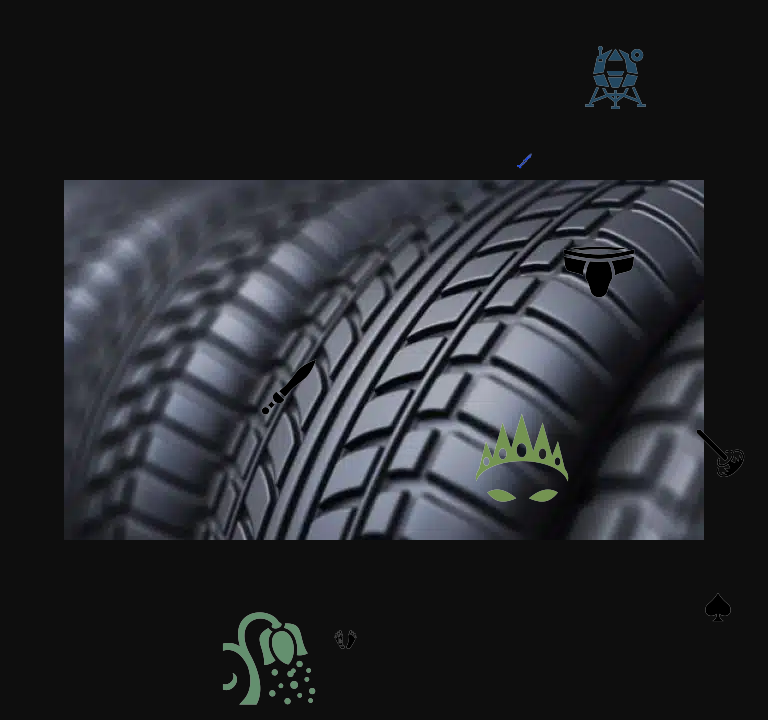  Describe the element at coordinates (269, 658) in the screenshot. I see `indicates pollen or allergen levels in weather app` at that location.